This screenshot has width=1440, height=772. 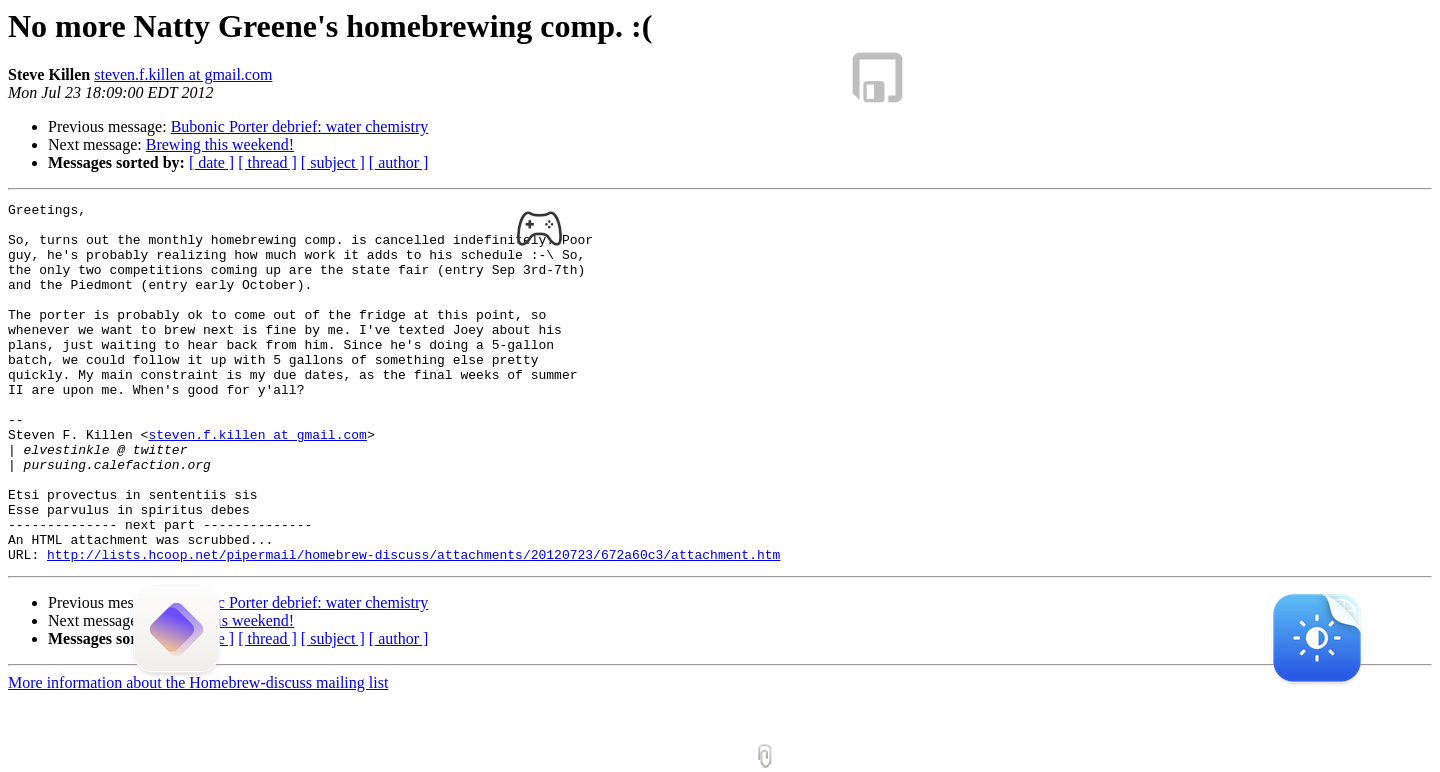 I want to click on indicates an email has an attachment, so click(x=764, y=755).